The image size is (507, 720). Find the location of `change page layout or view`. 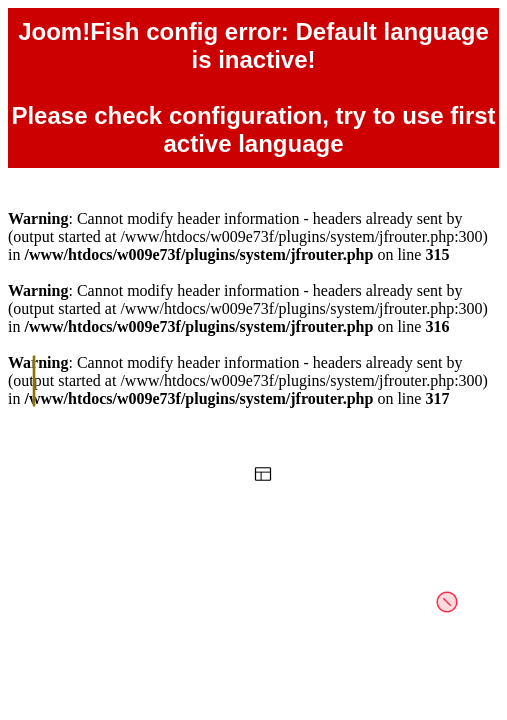

change page layout or view is located at coordinates (263, 474).